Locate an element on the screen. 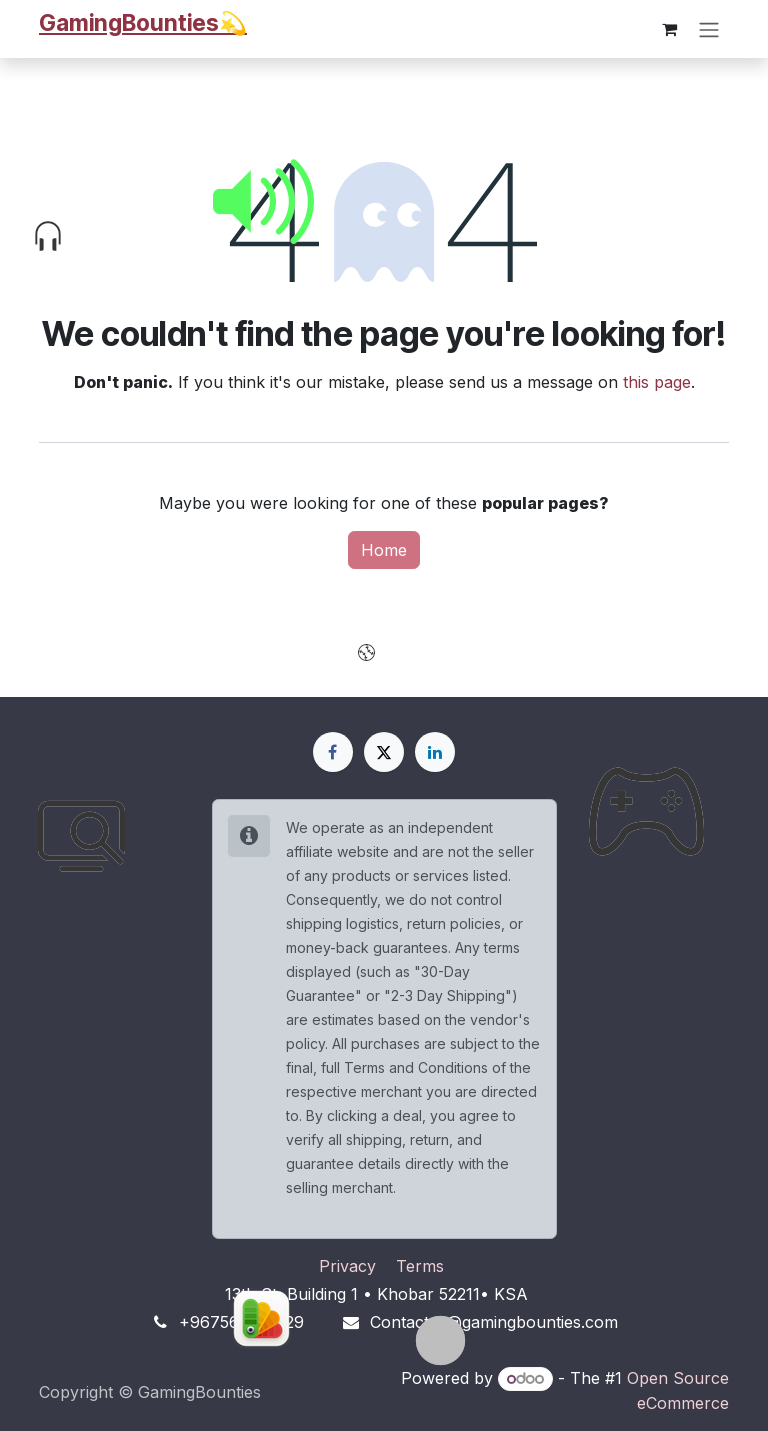 This screenshot has height=1431, width=768. open sk1 color picker application is located at coordinates (261, 1318).